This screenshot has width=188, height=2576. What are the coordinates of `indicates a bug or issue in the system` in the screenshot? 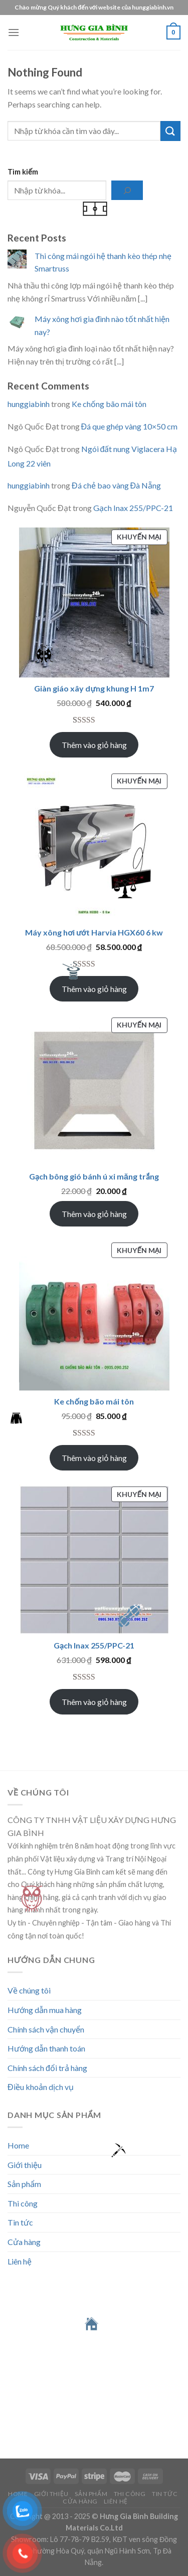 It's located at (44, 654).